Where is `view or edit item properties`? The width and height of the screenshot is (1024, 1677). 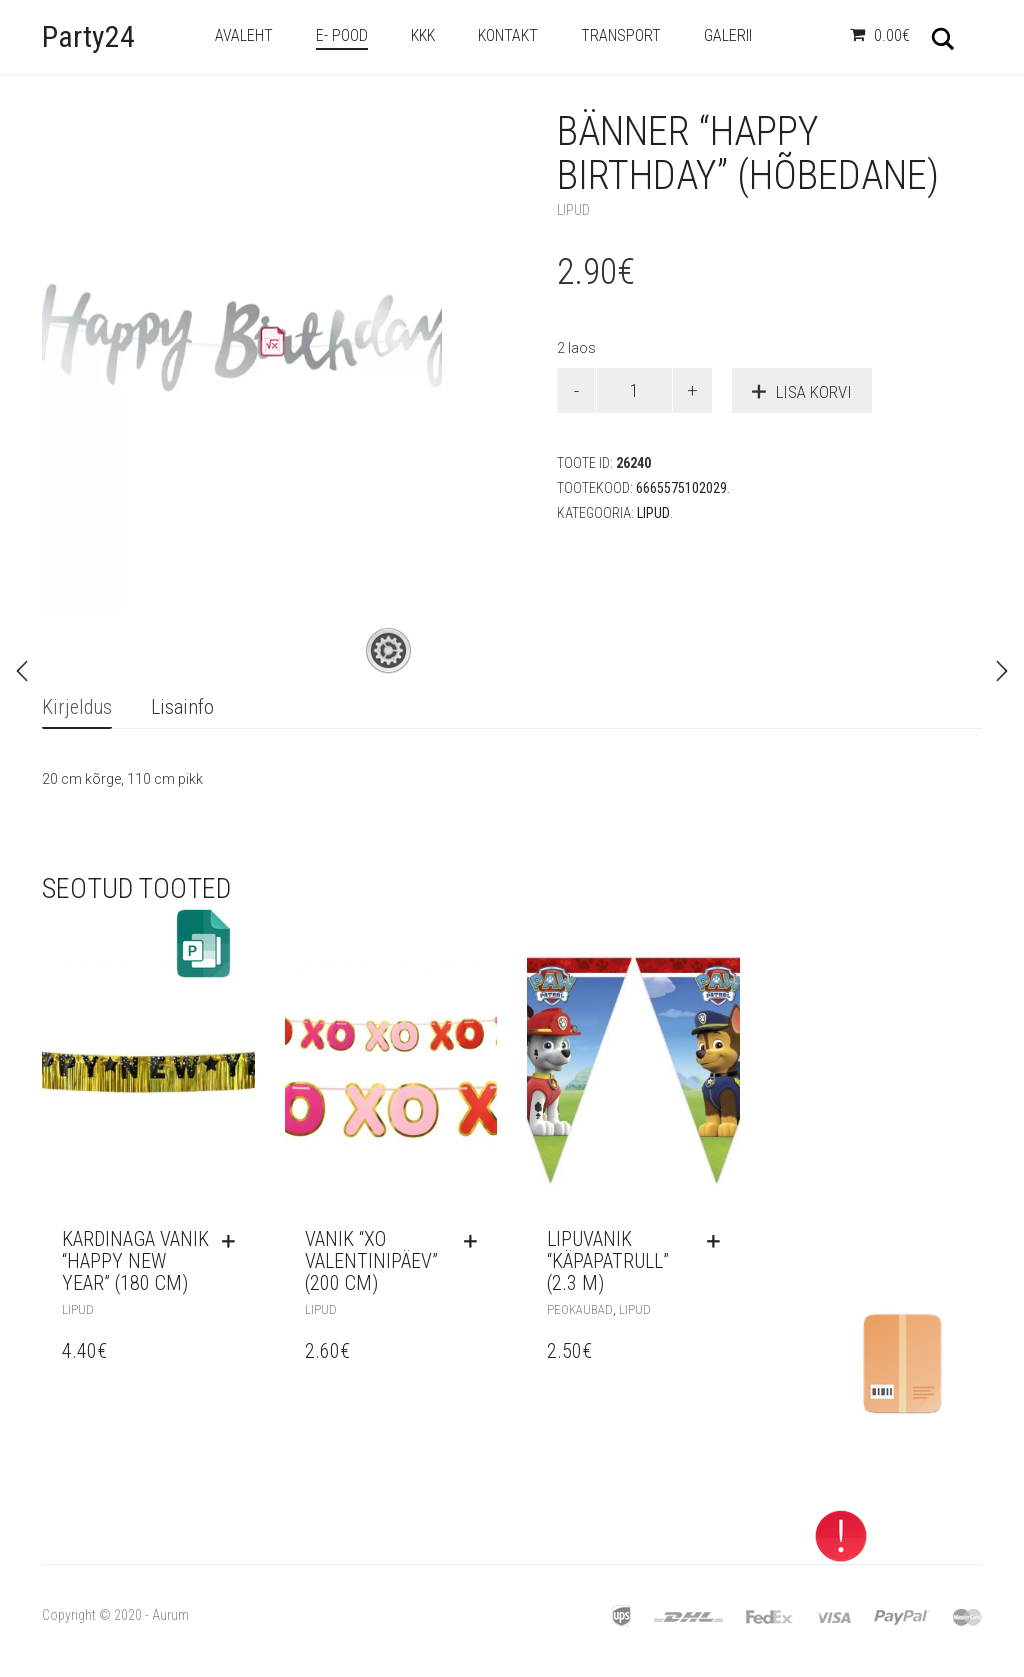 view or edit item properties is located at coordinates (388, 650).